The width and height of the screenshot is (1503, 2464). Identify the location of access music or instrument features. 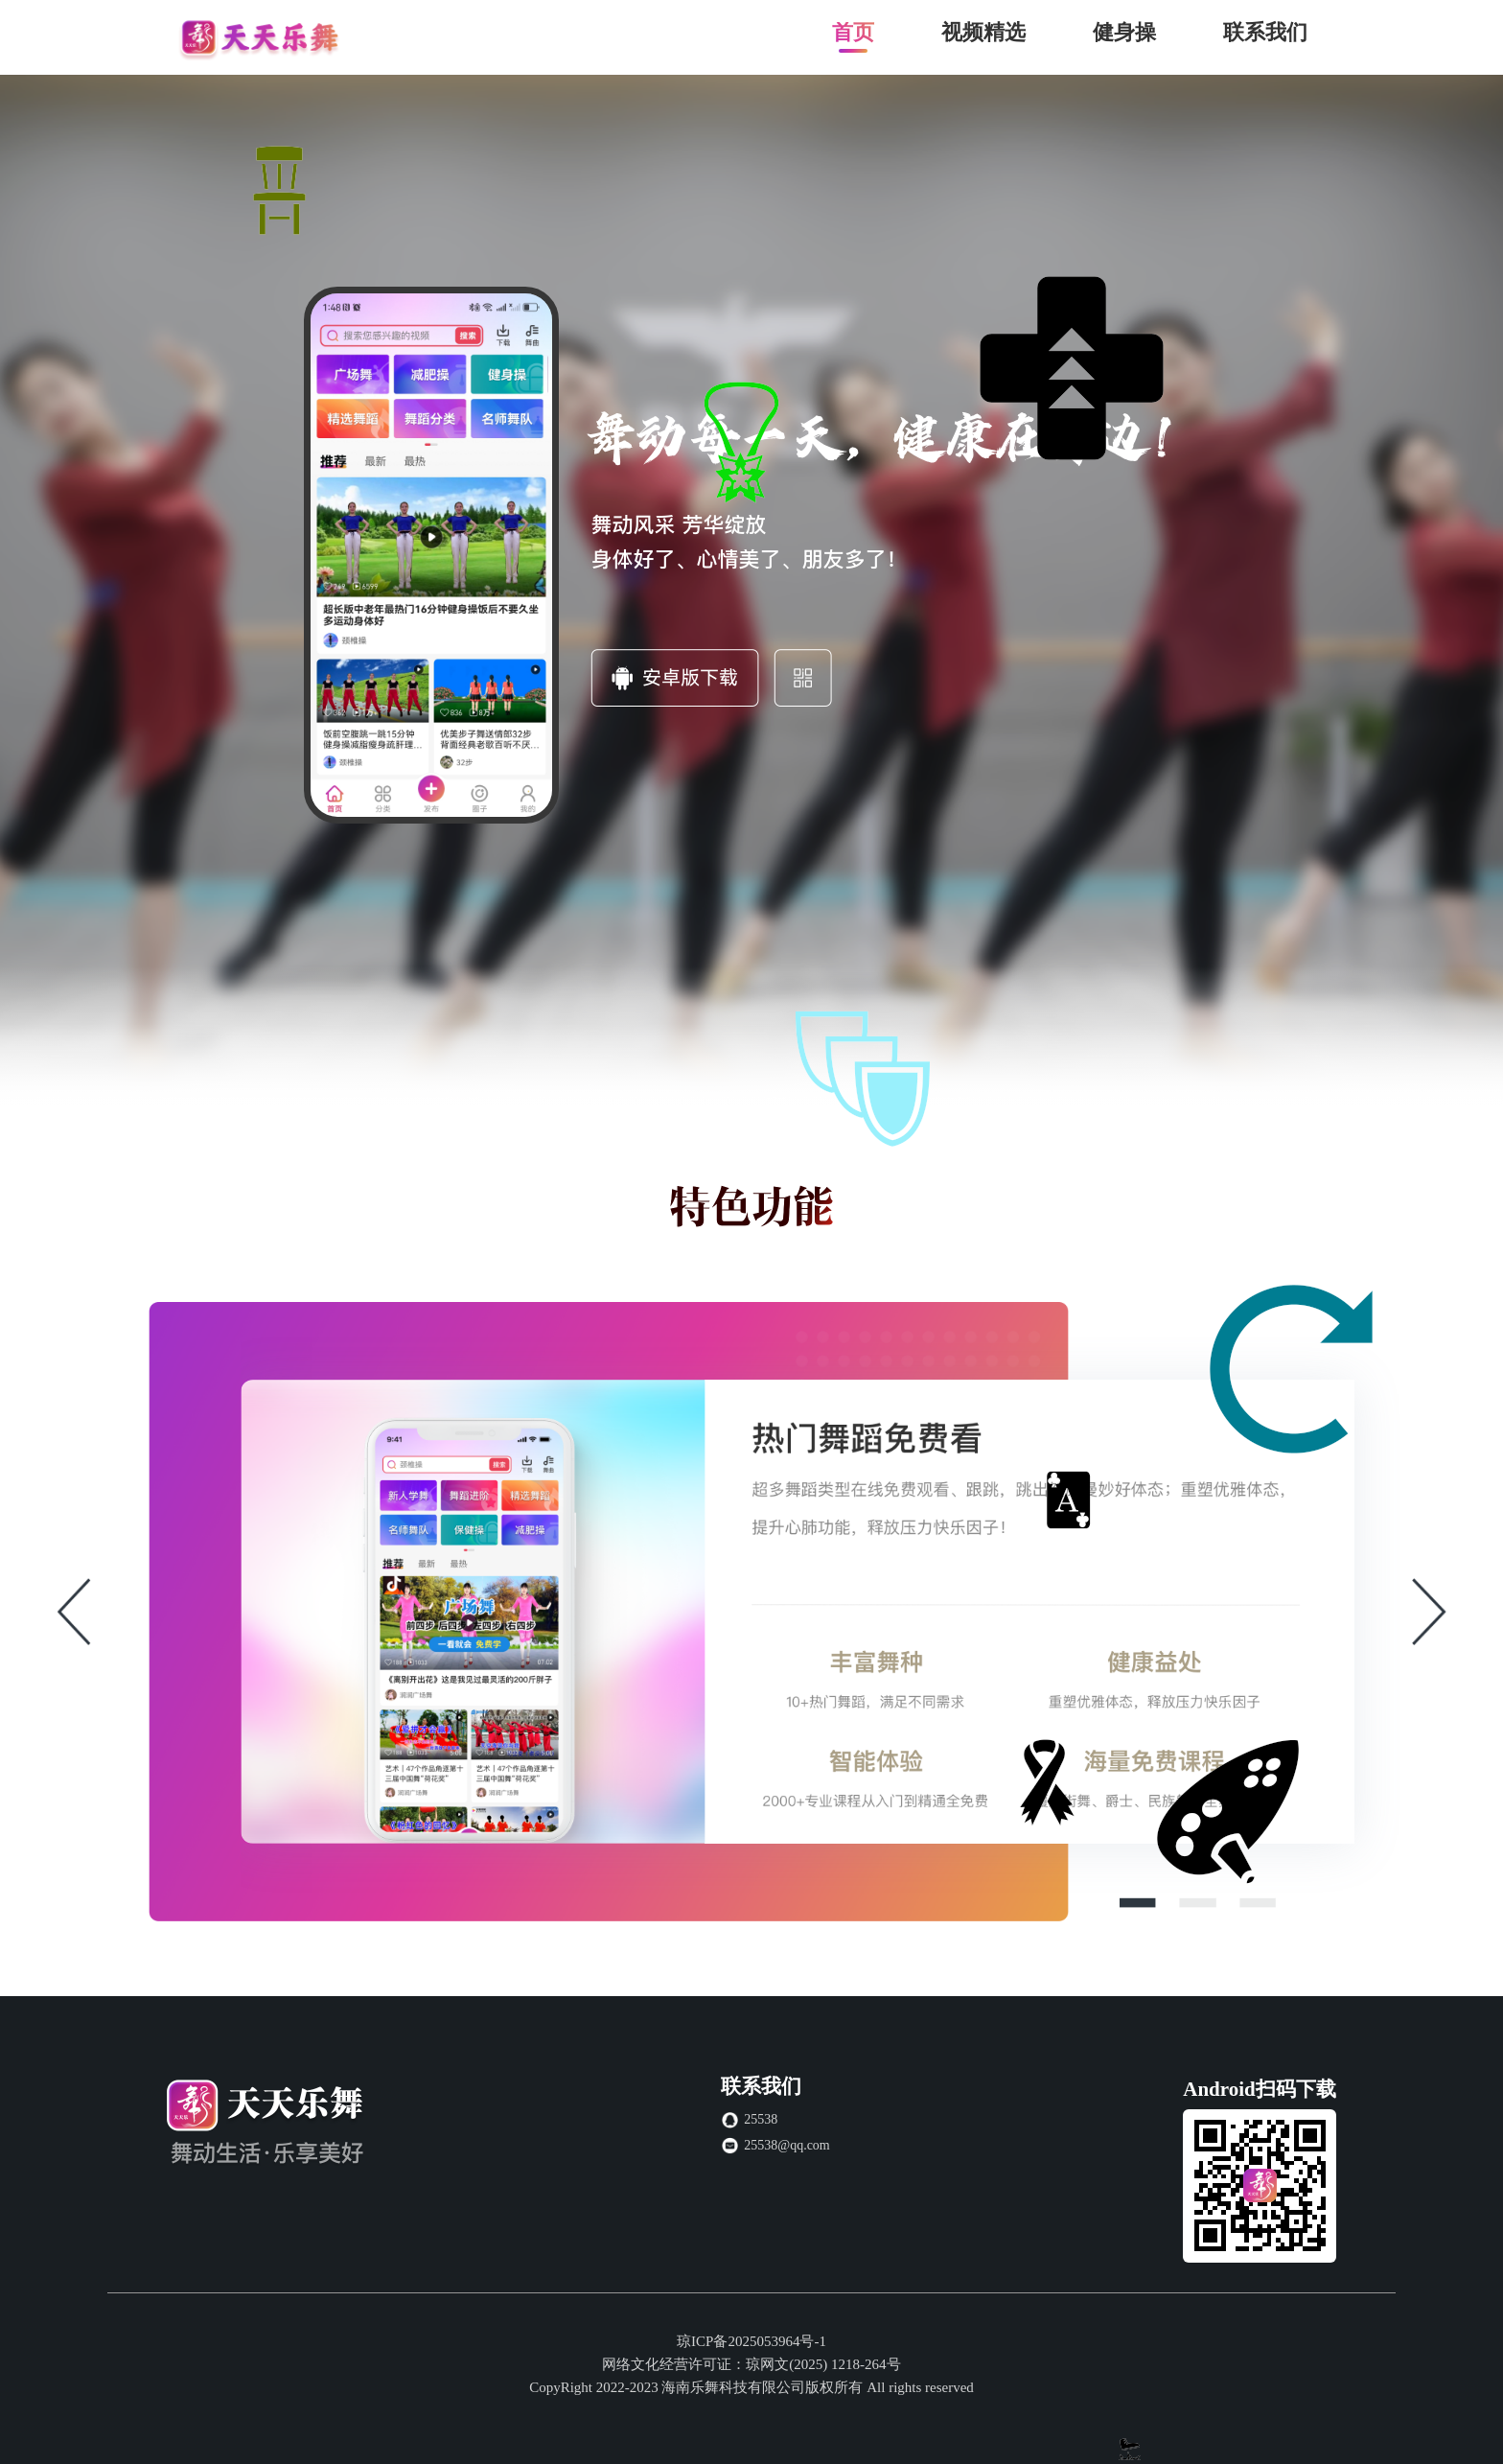
(1230, 1810).